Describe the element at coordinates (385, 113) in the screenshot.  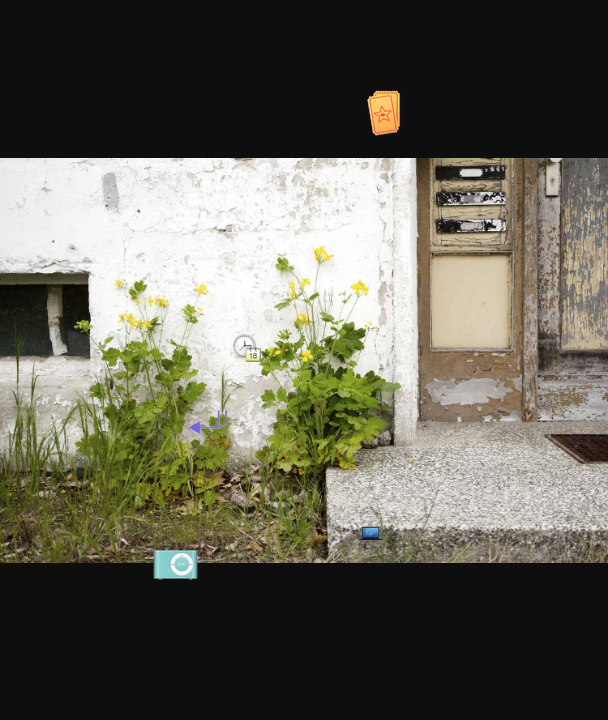
I see `access iMovie theater or shared projects` at that location.